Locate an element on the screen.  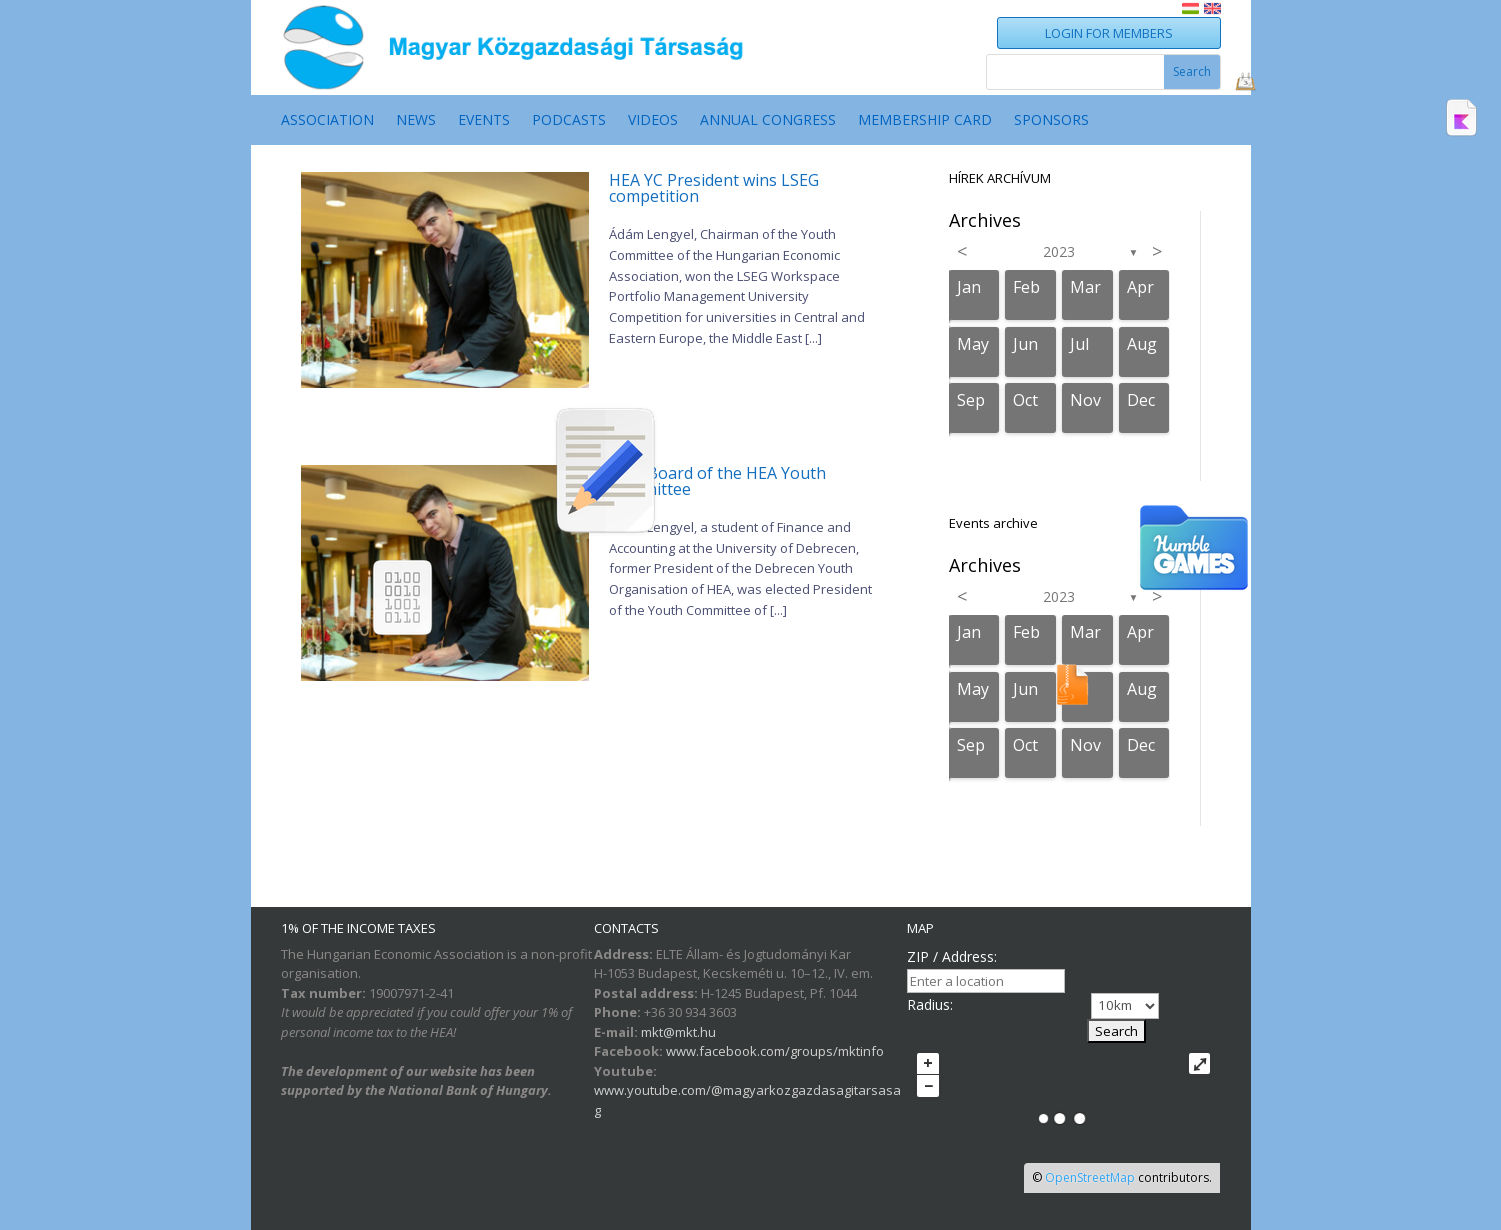
indicates a kotlin source code file is located at coordinates (1461, 117).